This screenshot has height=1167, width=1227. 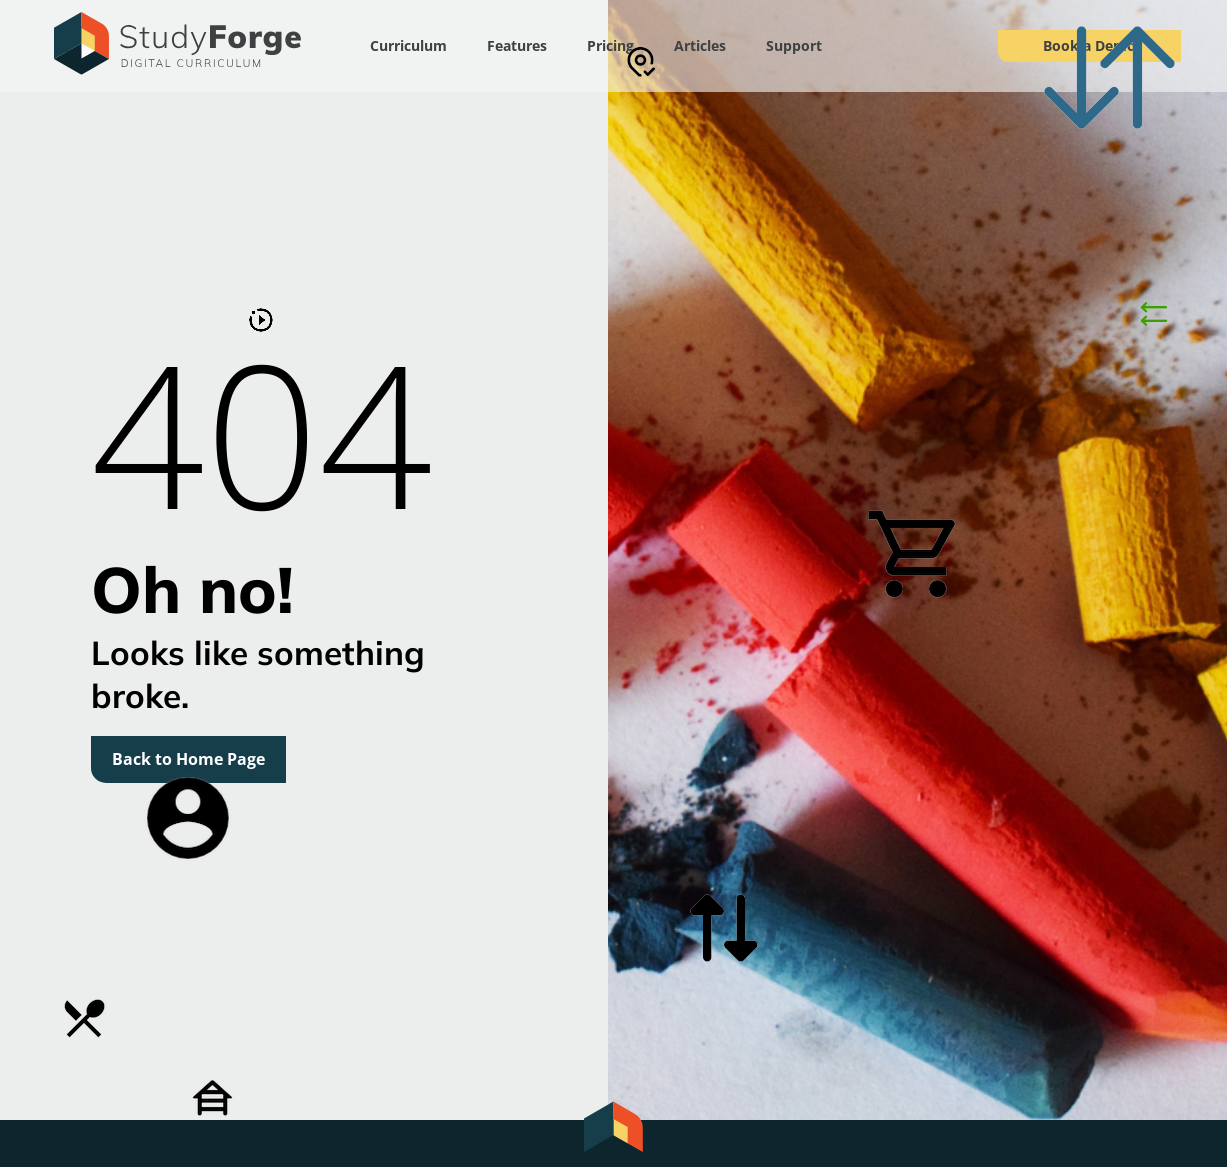 What do you see at coordinates (84, 1018) in the screenshot?
I see `view restaurant or dining options` at bounding box center [84, 1018].